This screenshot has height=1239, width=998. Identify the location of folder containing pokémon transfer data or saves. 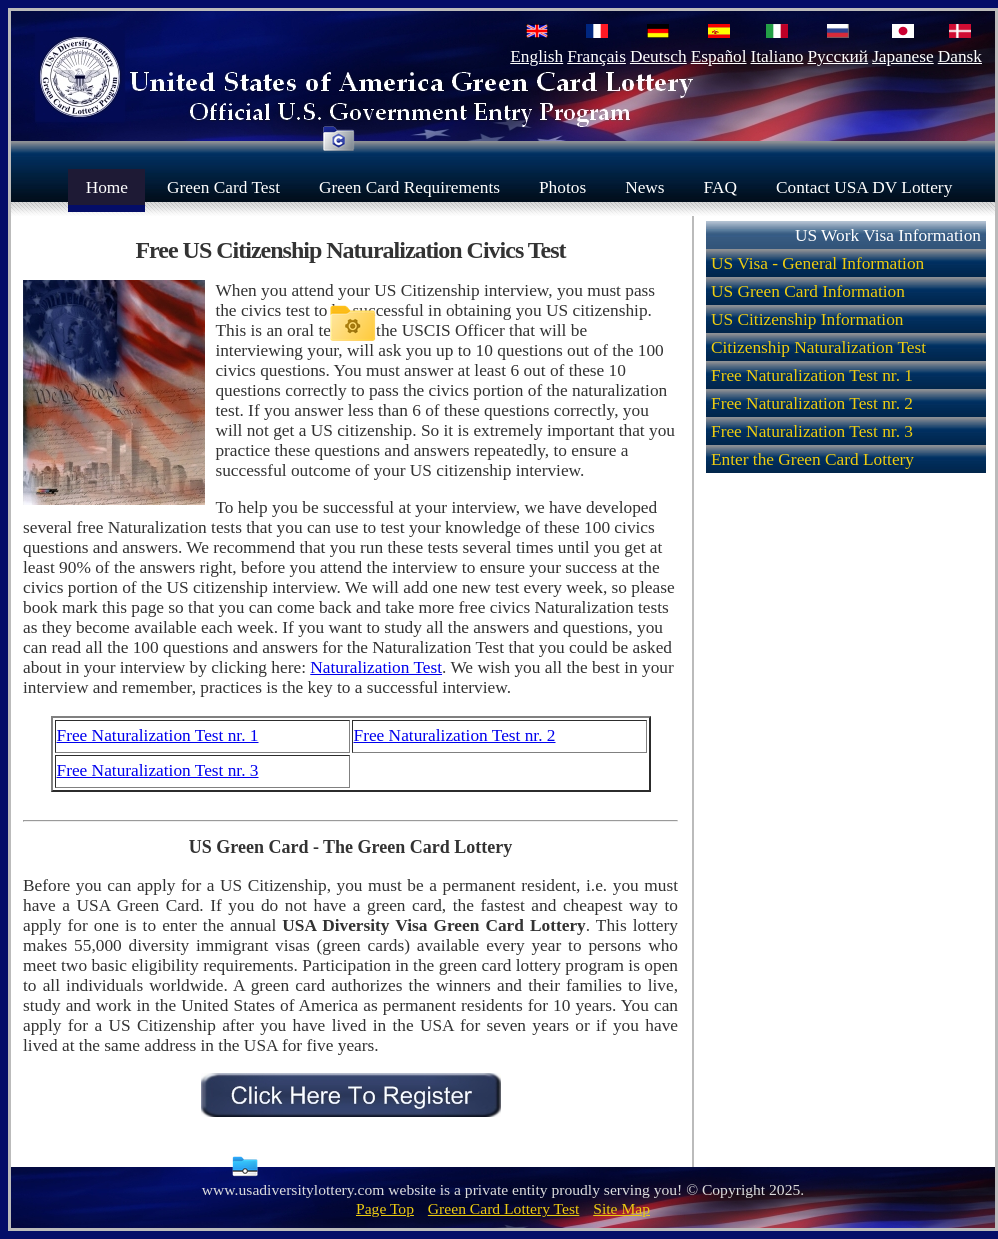
(245, 1167).